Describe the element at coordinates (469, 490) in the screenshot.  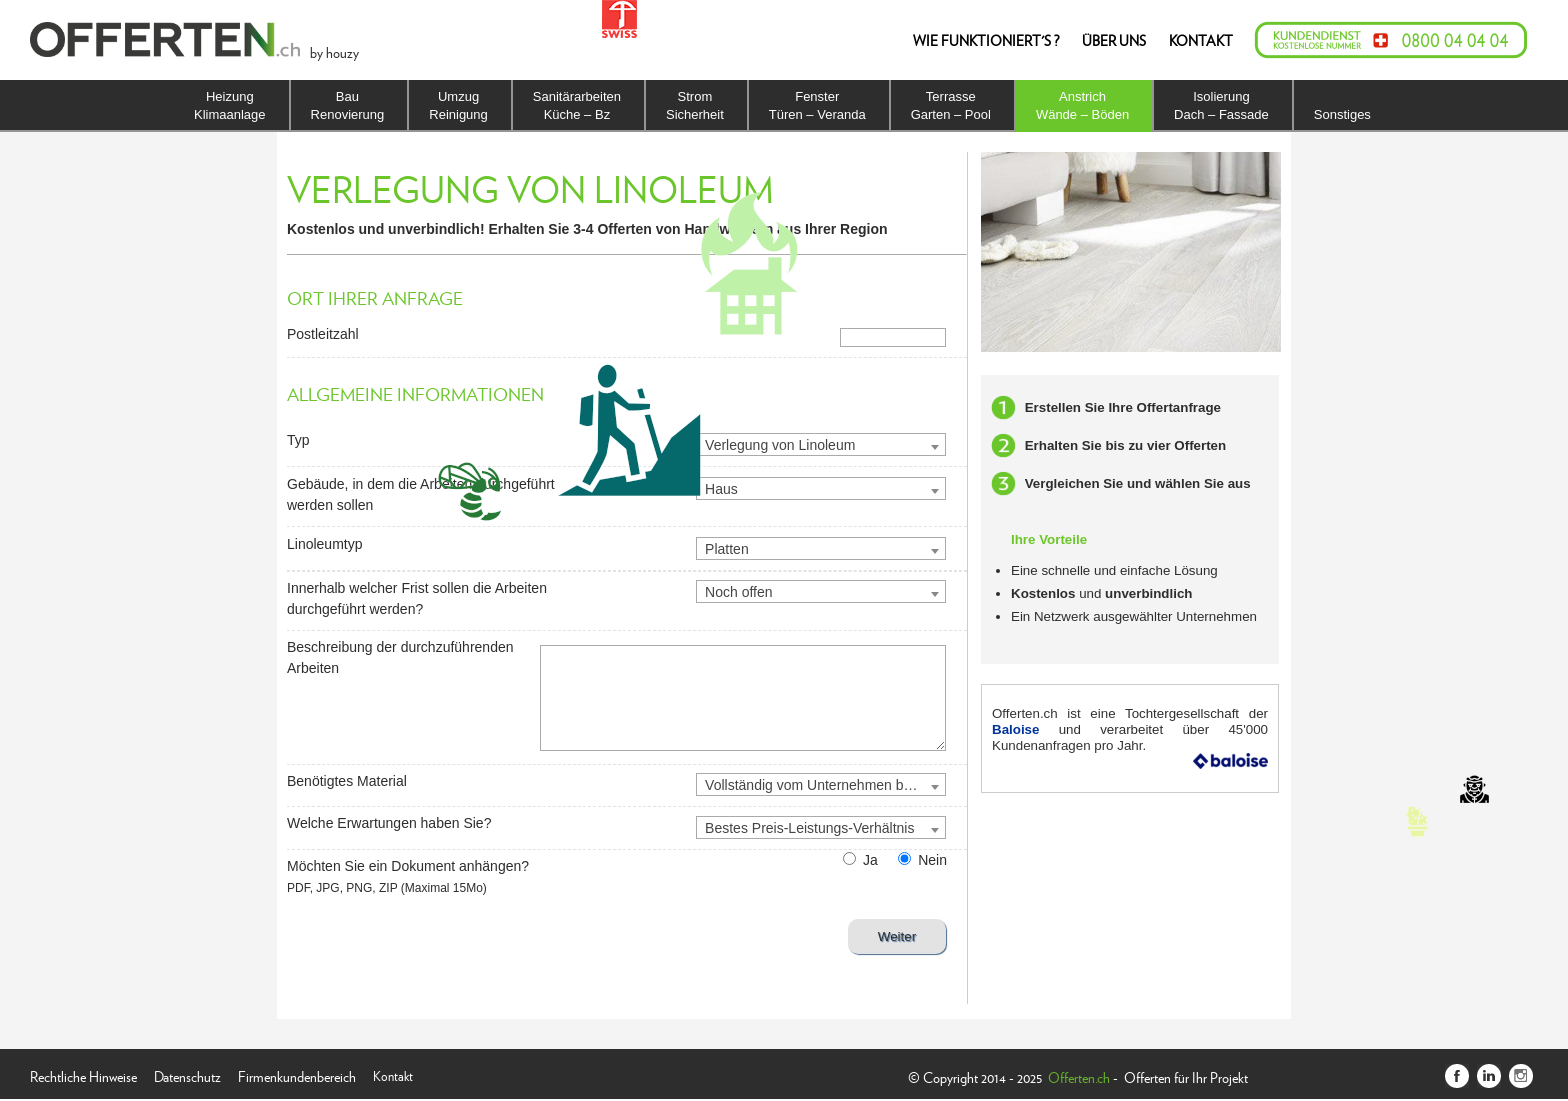
I see `indicates a wasp or bee enemy type` at that location.